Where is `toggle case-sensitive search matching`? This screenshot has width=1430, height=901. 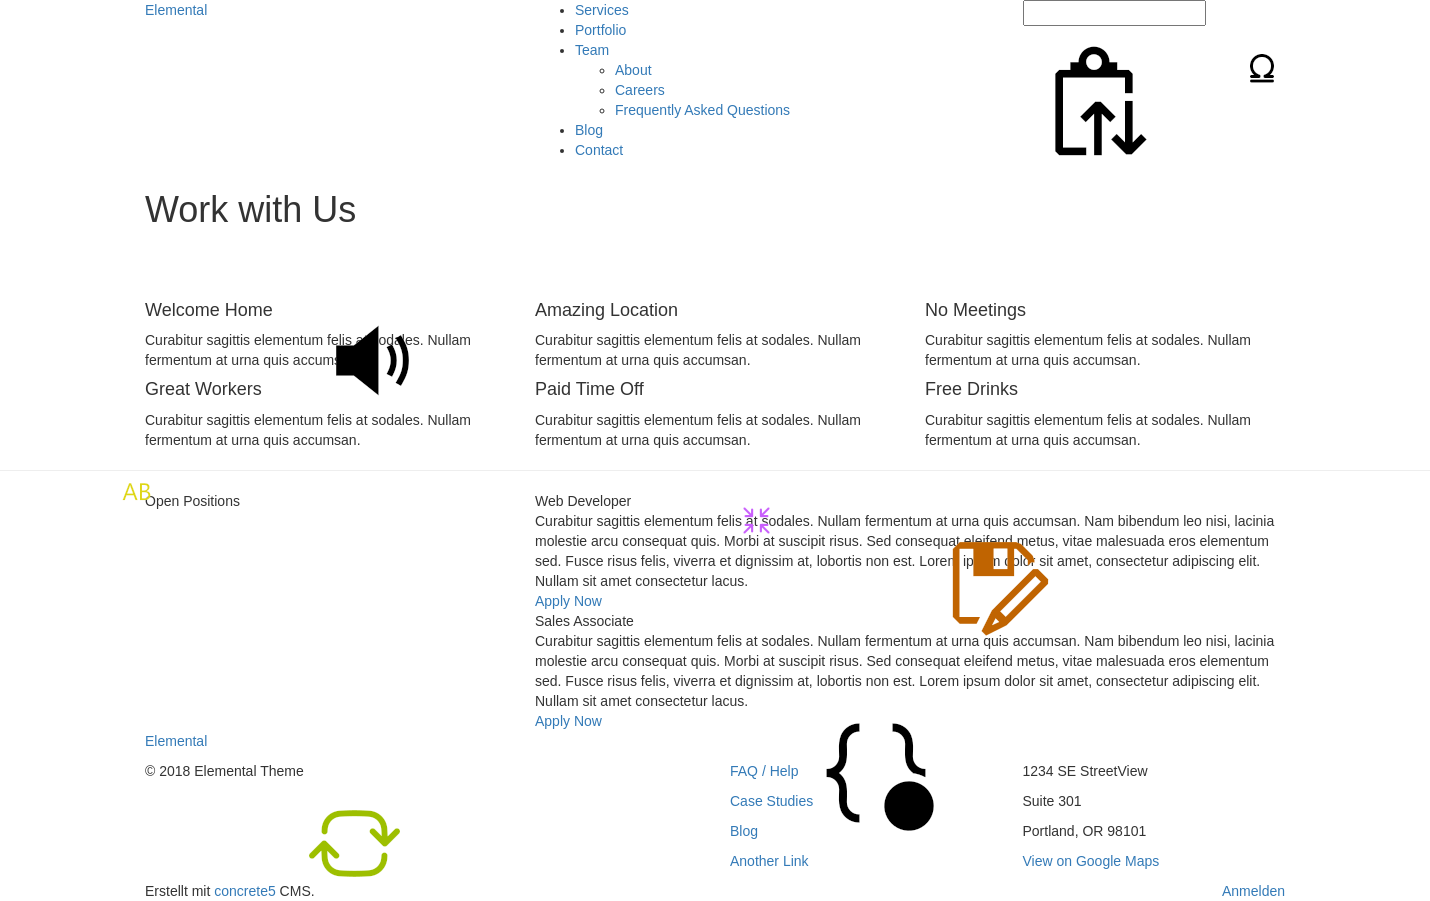 toggle case-sensitive search matching is located at coordinates (136, 493).